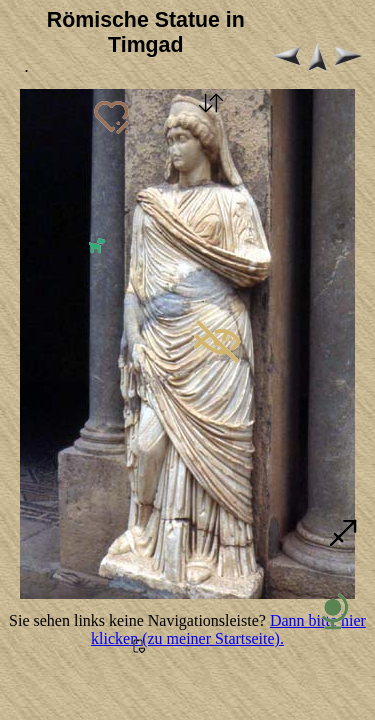 This screenshot has height=720, width=375. Describe the element at coordinates (217, 341) in the screenshot. I see `no fish or seafood available` at that location.